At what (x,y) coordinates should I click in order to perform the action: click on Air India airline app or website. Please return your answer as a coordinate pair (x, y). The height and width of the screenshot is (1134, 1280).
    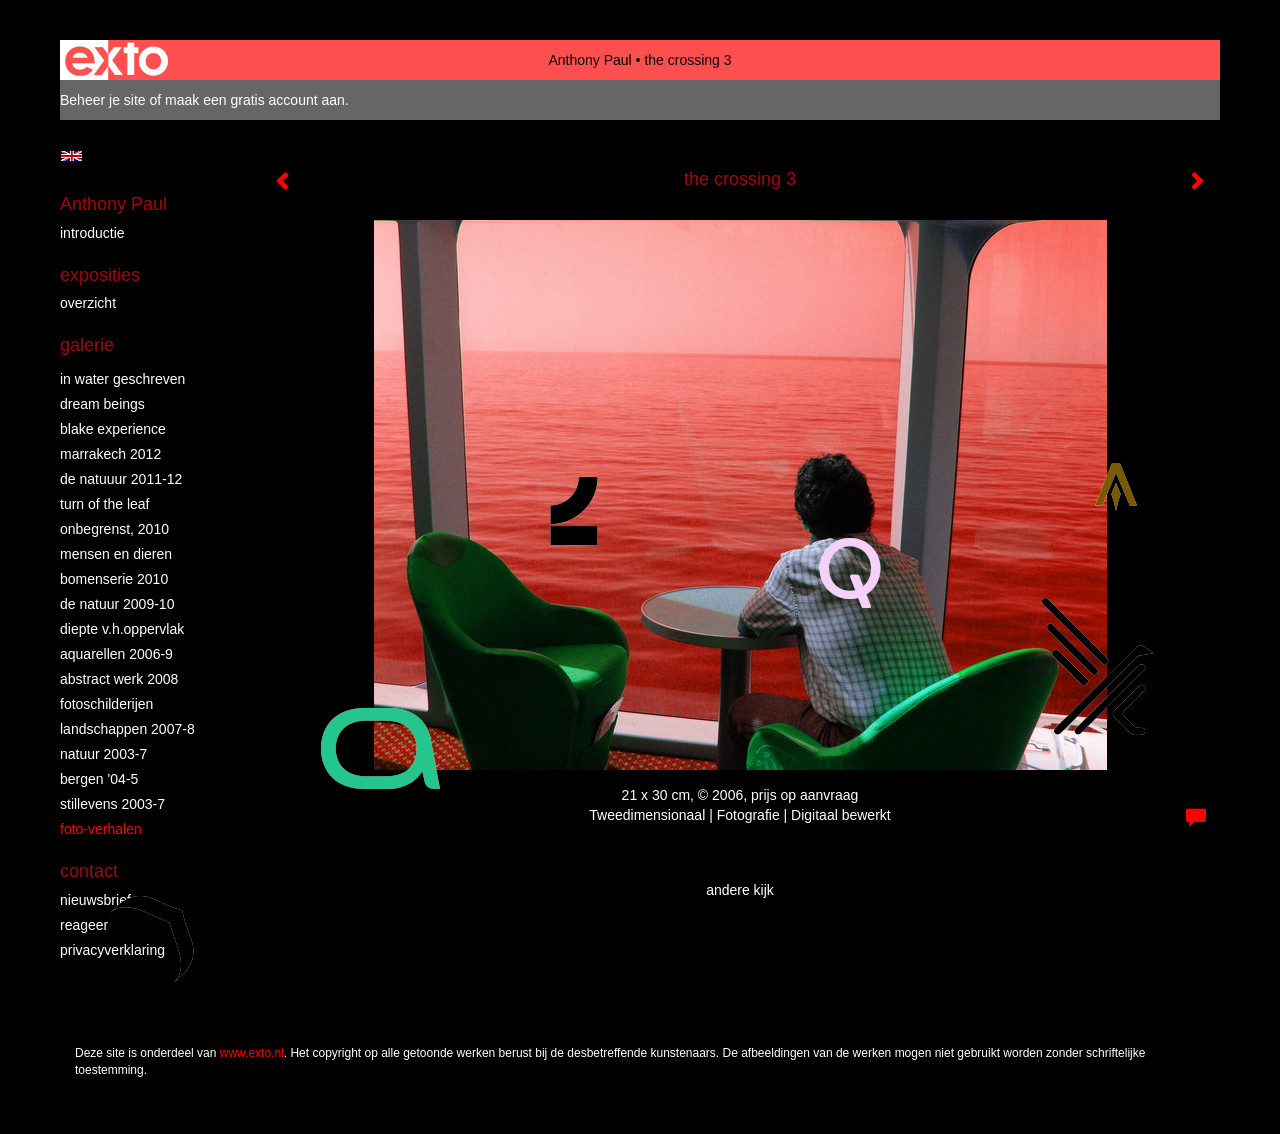
    Looking at the image, I should click on (152, 939).